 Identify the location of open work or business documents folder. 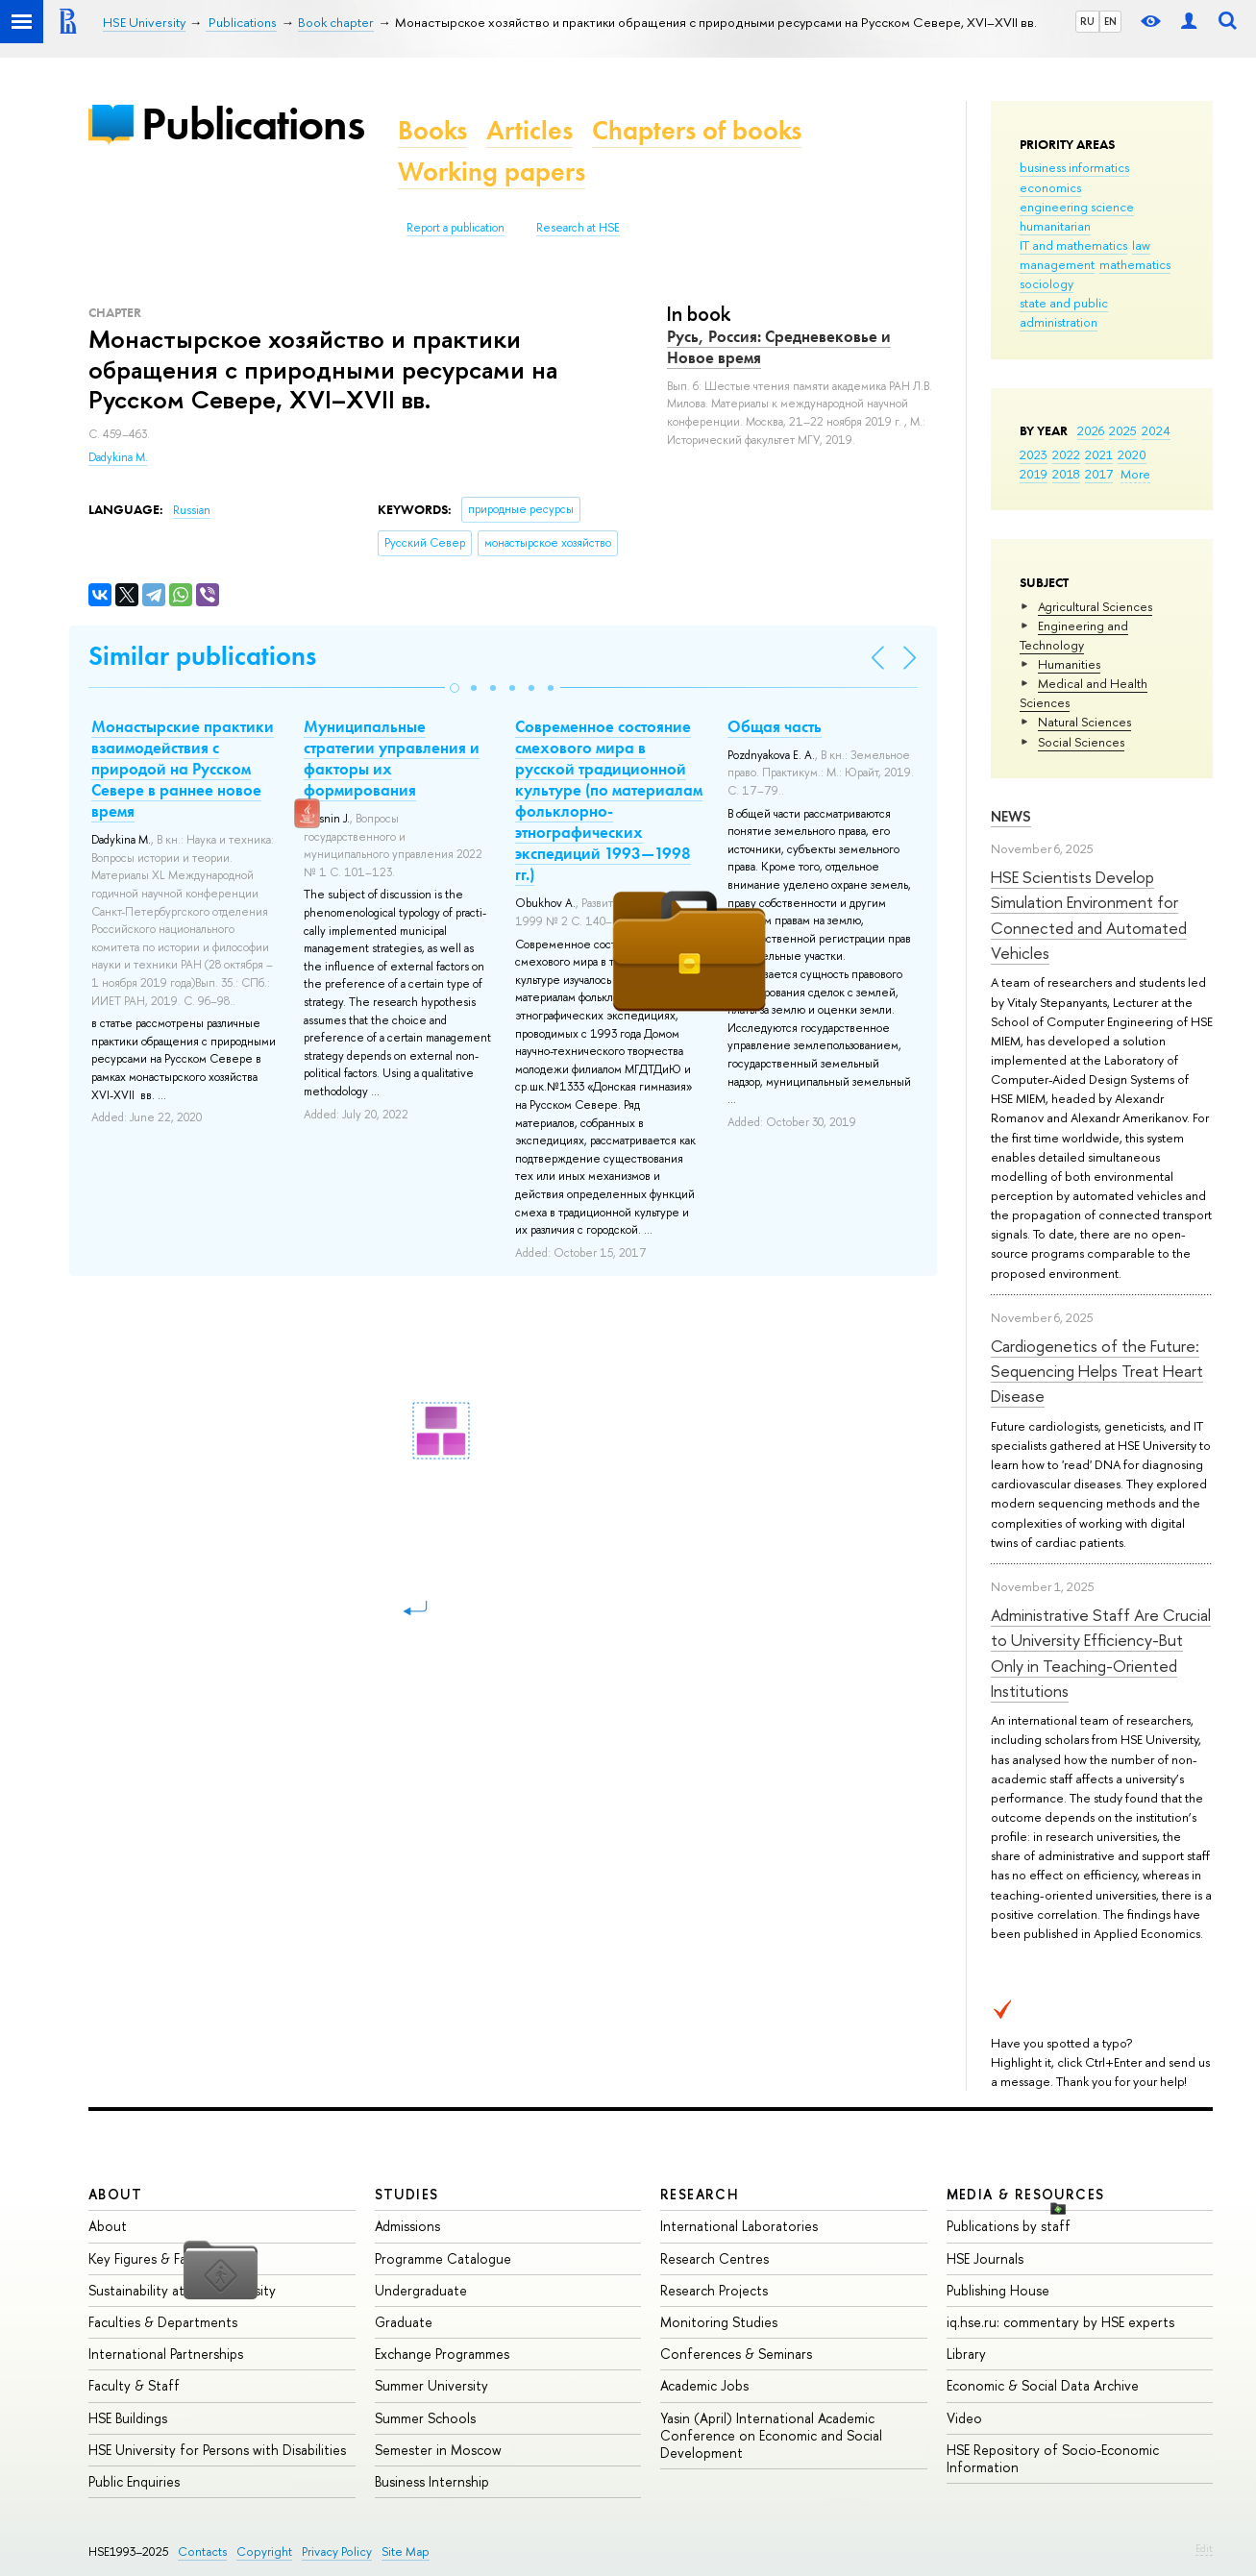
(688, 955).